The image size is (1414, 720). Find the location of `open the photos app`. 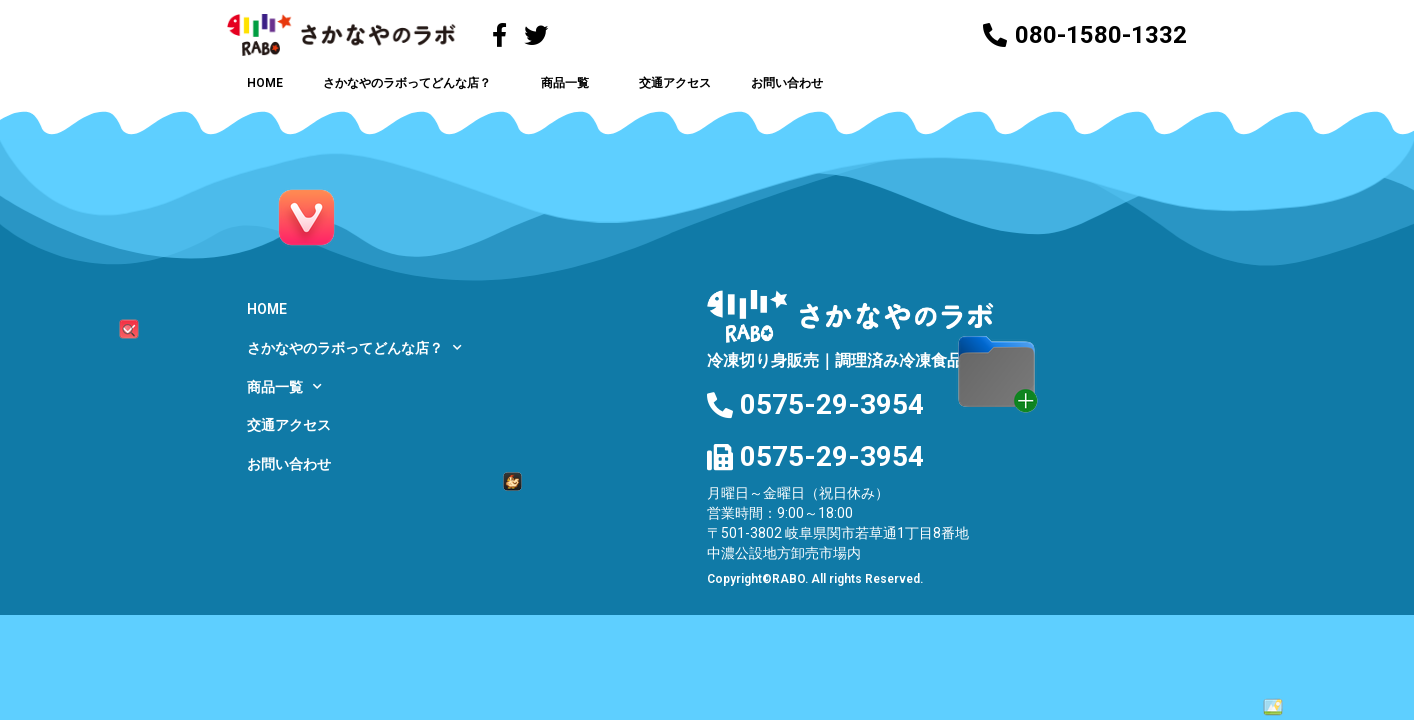

open the photos app is located at coordinates (1273, 707).